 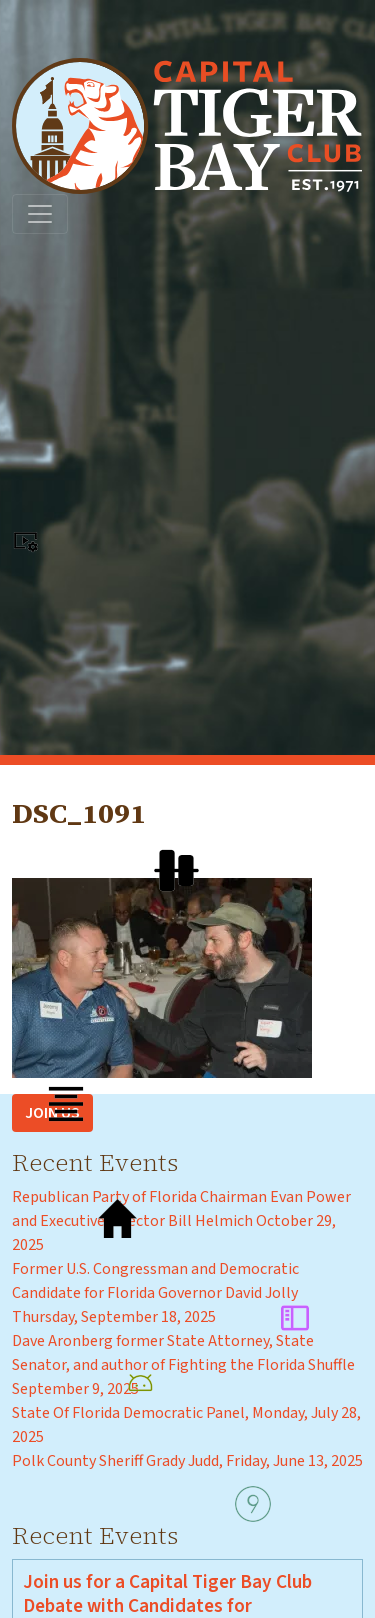 What do you see at coordinates (25, 540) in the screenshot?
I see `adjust video playback settings` at bounding box center [25, 540].